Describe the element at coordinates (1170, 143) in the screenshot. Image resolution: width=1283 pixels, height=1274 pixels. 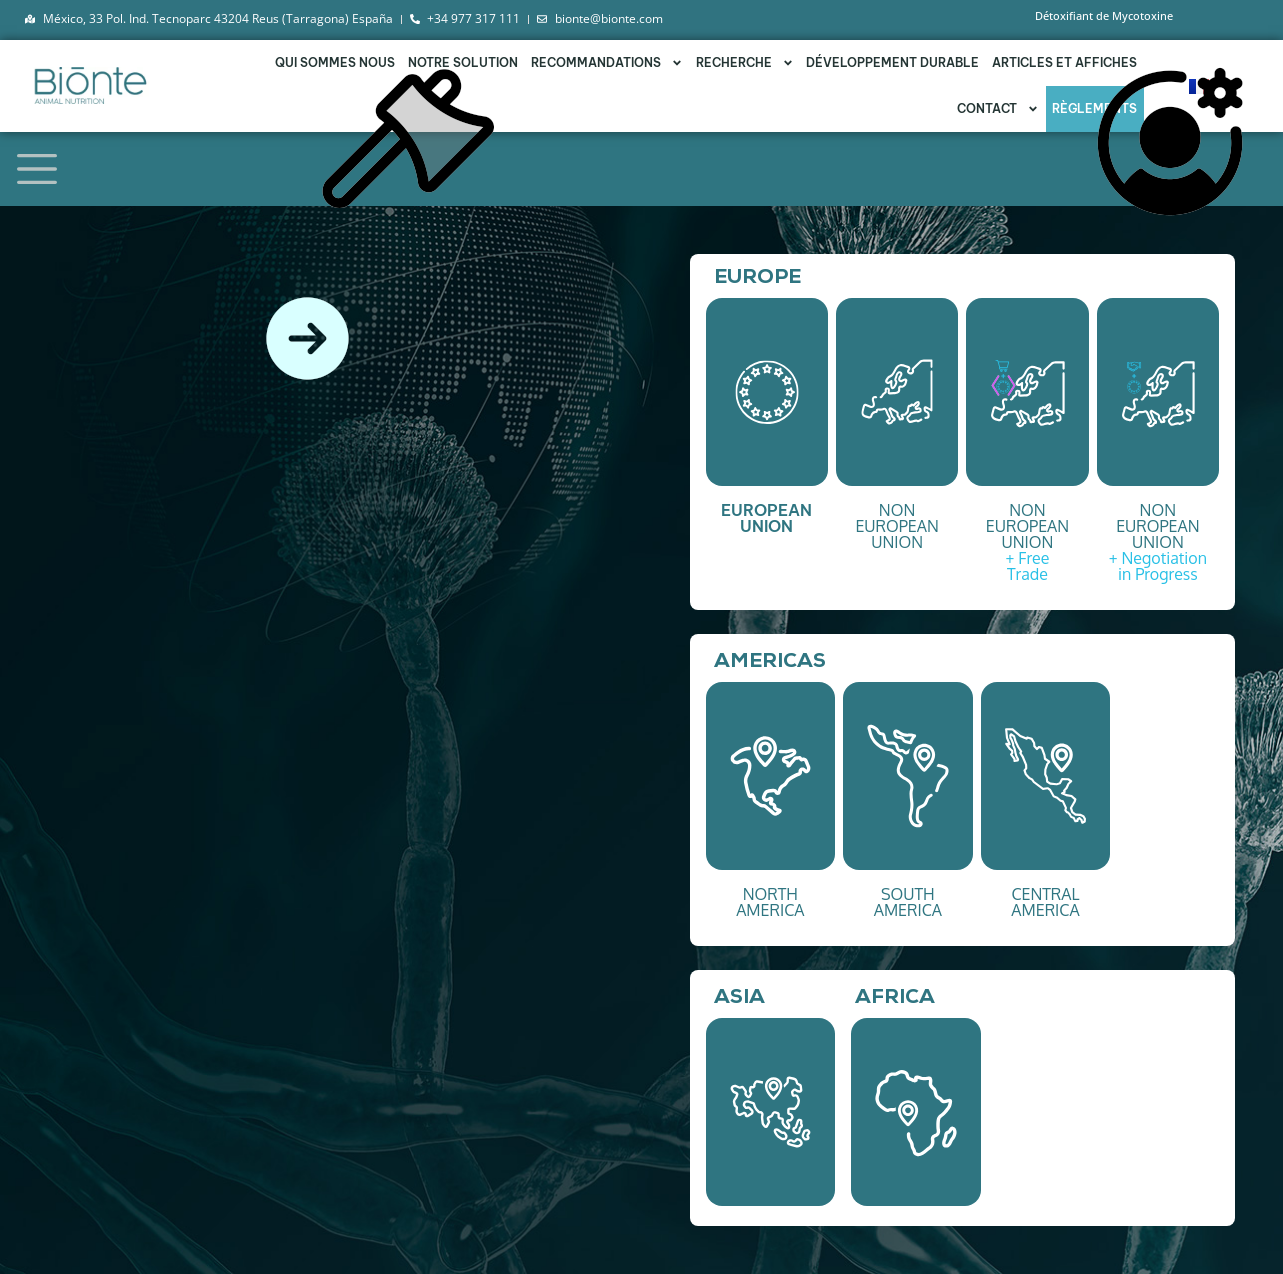
I see `access user profile settings` at that location.